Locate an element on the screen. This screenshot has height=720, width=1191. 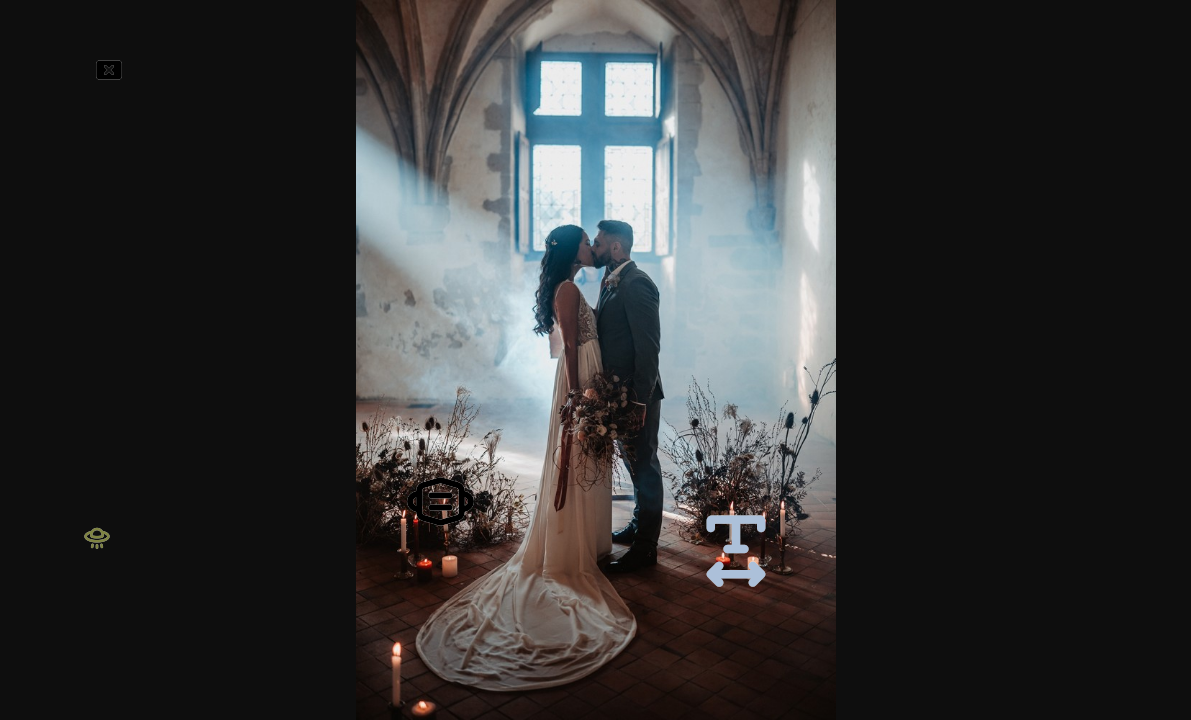
indicates mask required area or health protocol is located at coordinates (440, 501).